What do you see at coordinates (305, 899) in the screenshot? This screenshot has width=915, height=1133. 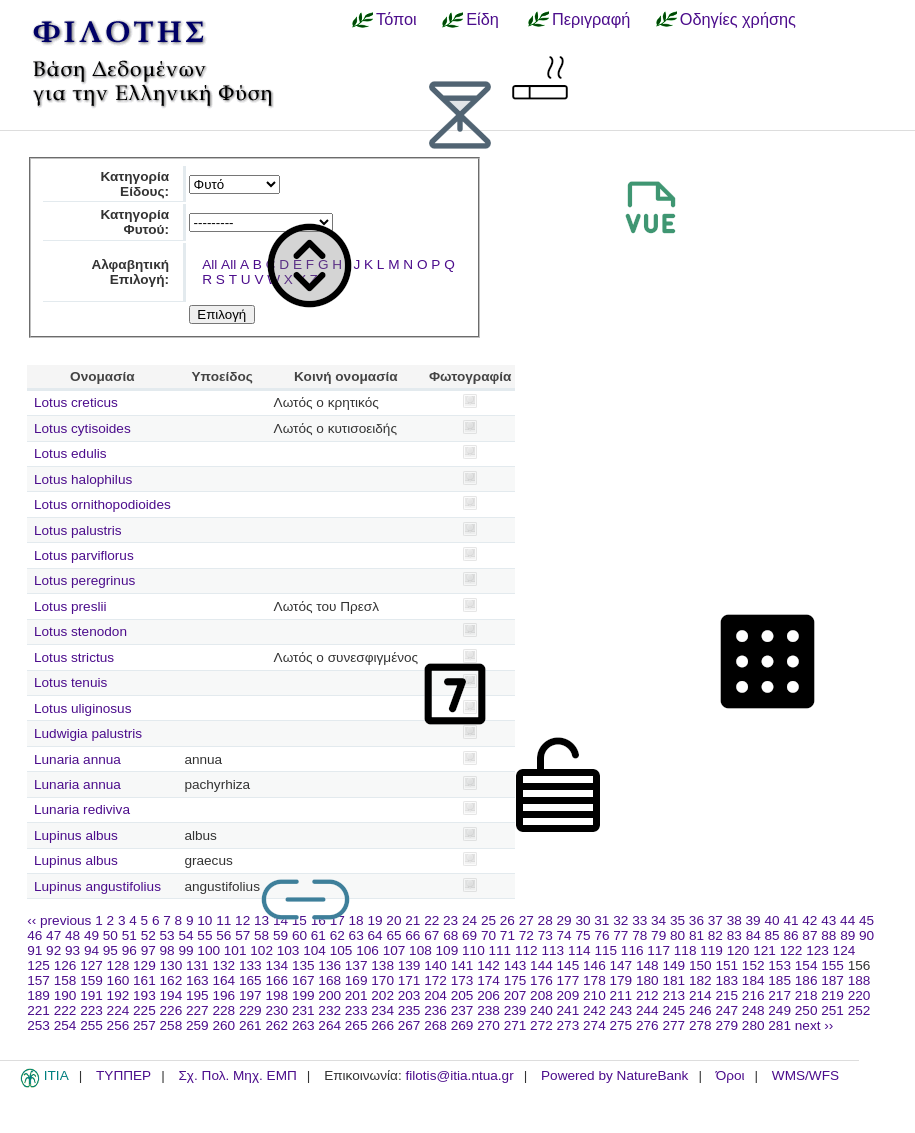 I see `copy link to clipboard` at bounding box center [305, 899].